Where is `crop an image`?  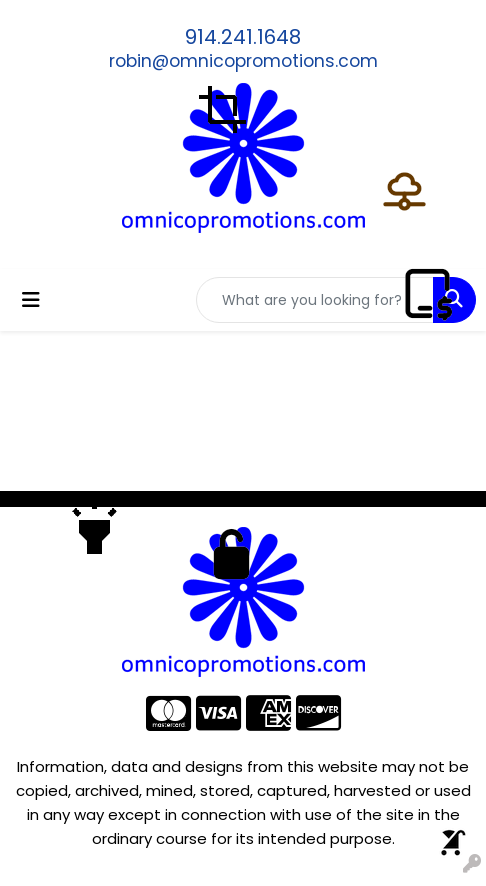
crop an image is located at coordinates (222, 109).